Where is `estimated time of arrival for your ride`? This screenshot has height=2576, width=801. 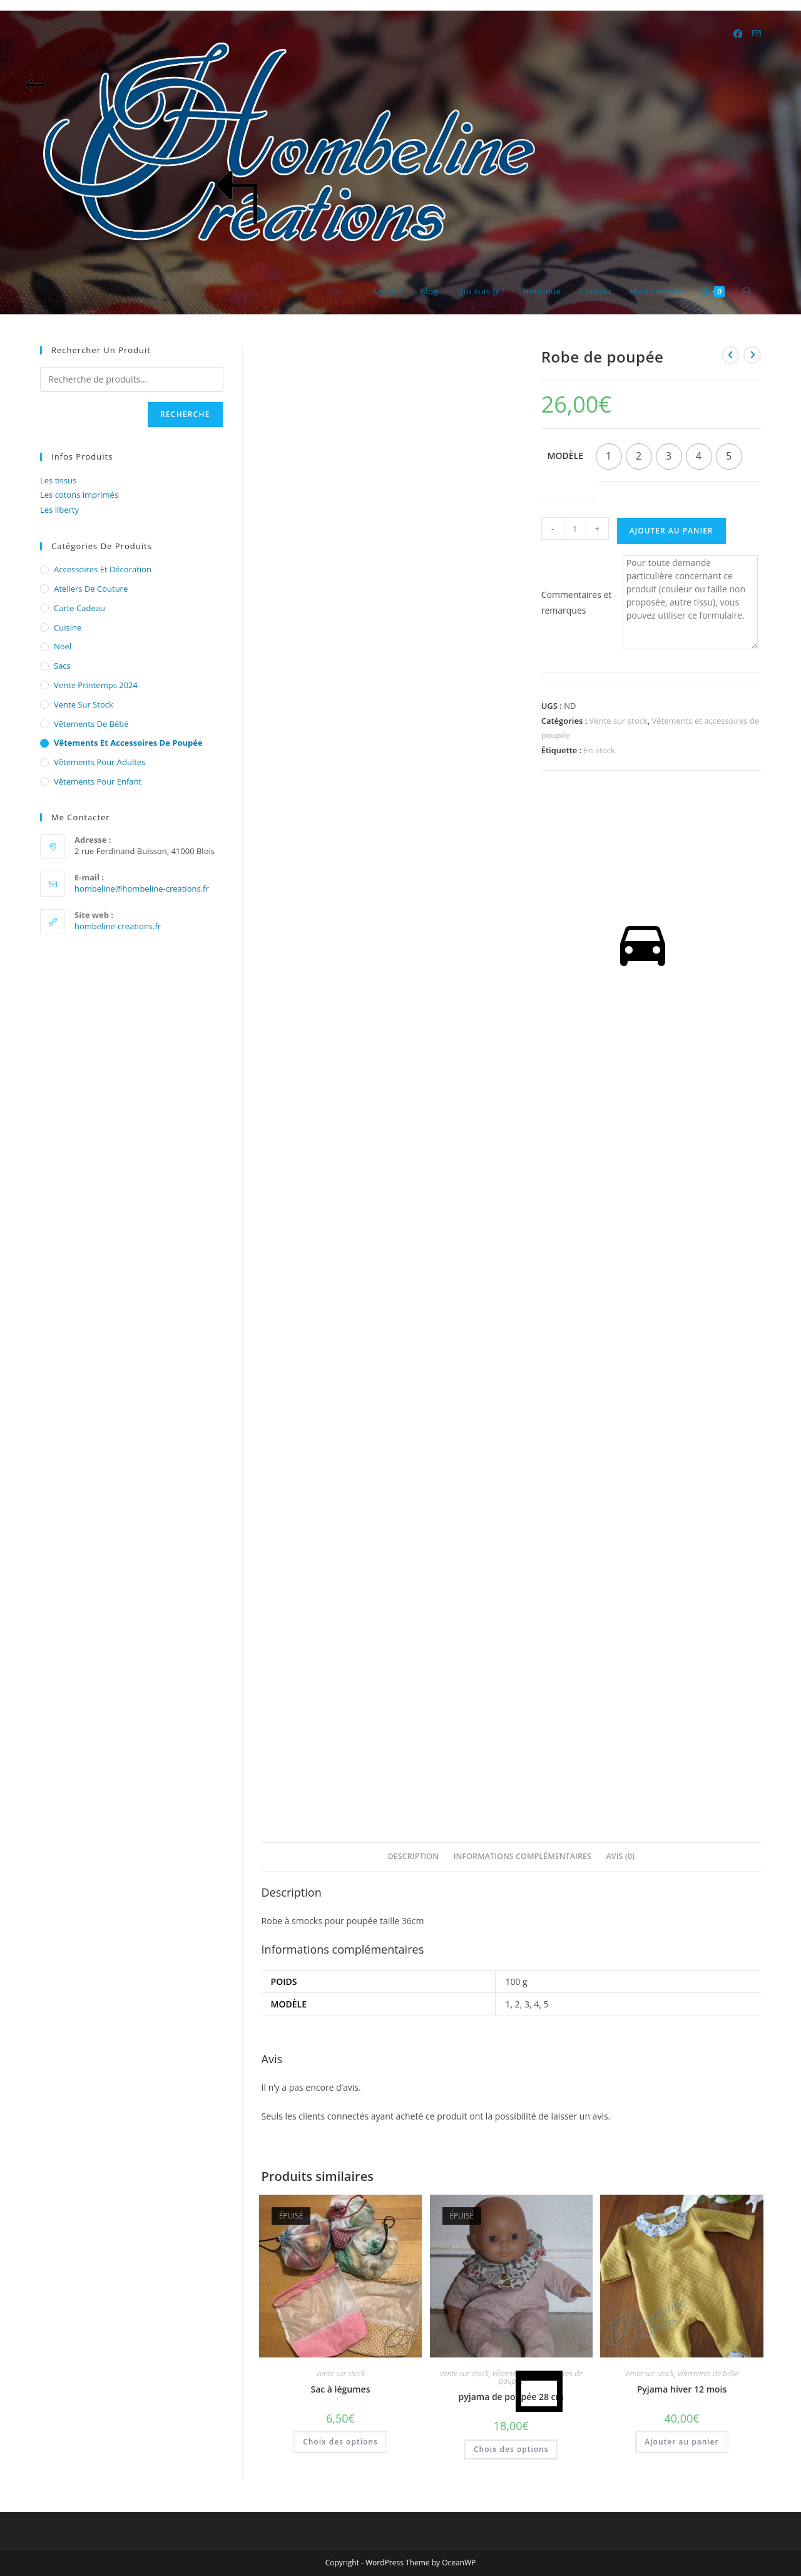
estimated time of arrival for your ride is located at coordinates (643, 946).